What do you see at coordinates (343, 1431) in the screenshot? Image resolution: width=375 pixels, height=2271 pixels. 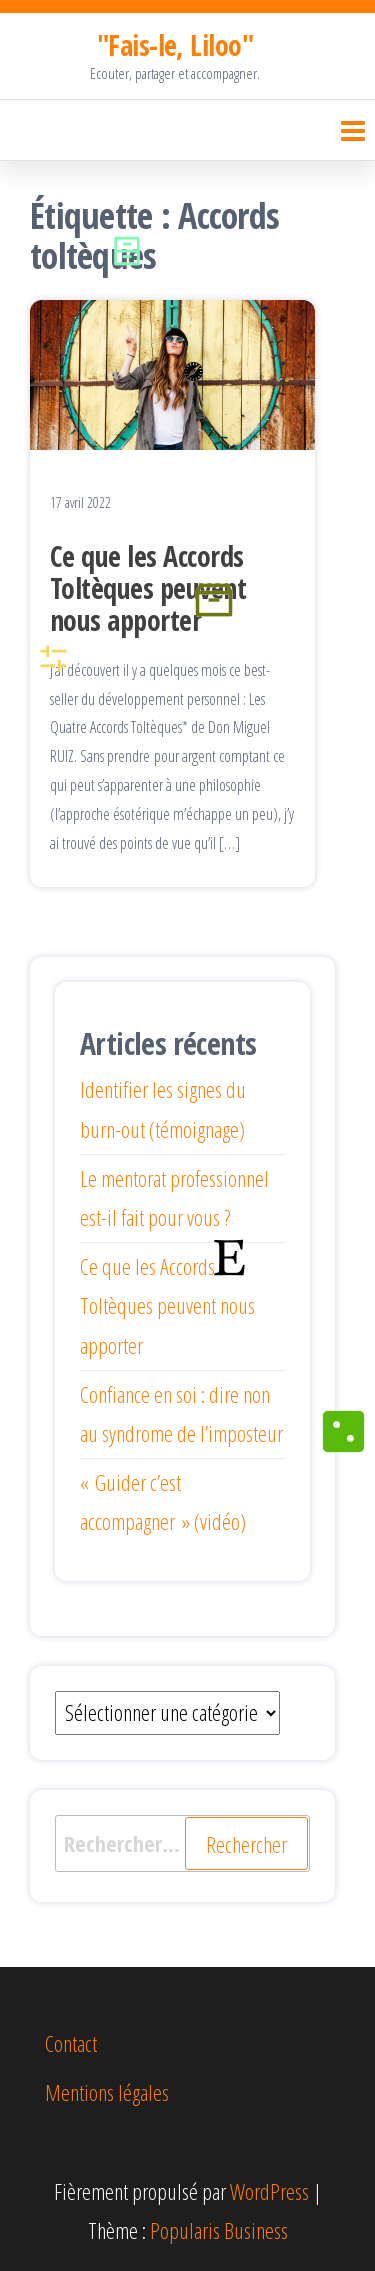 I see `roll the dice or randomize selection` at bounding box center [343, 1431].